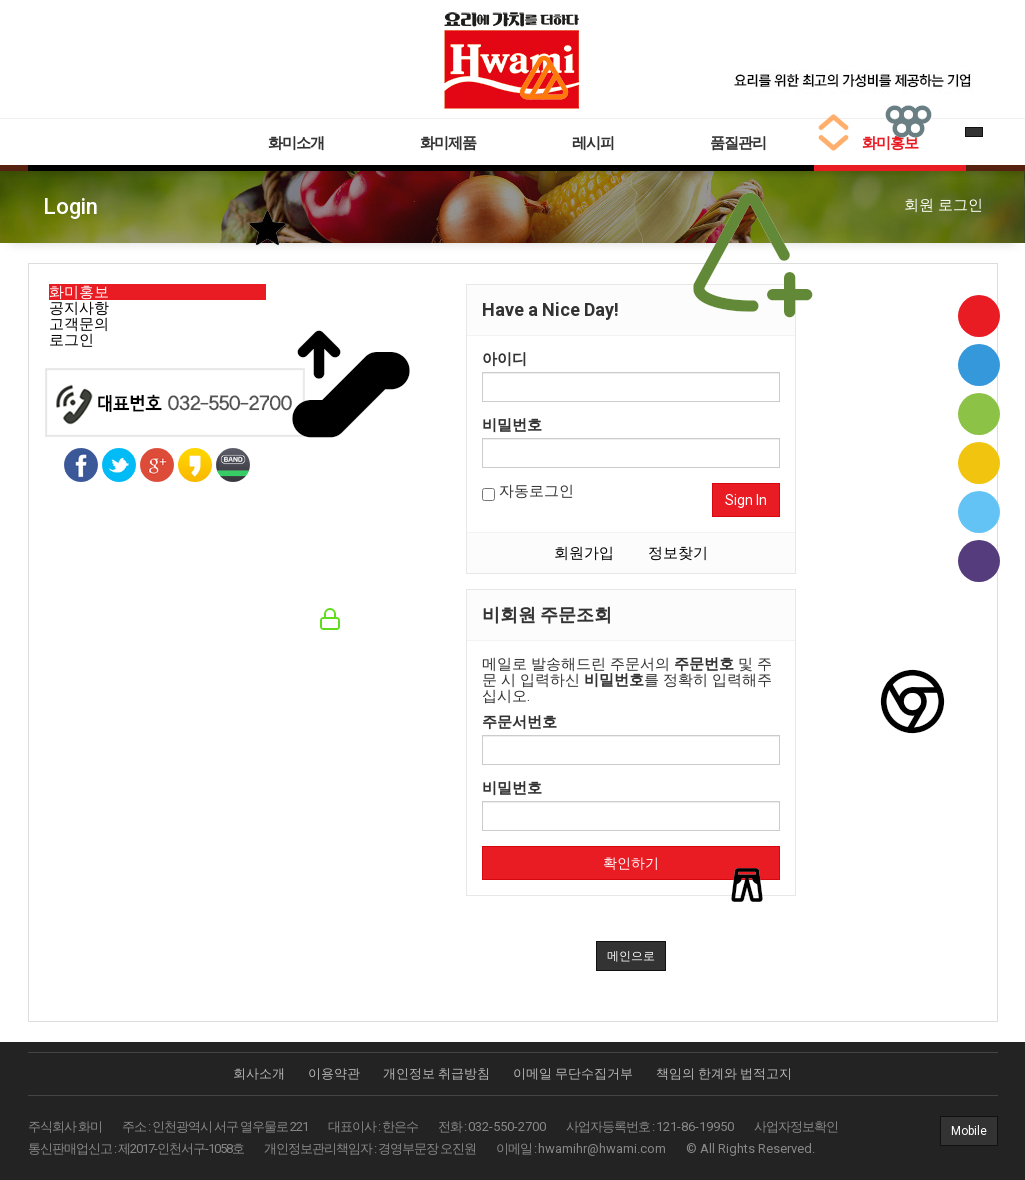 The image size is (1025, 1180). I want to click on expand or collapse a section, so click(833, 132).